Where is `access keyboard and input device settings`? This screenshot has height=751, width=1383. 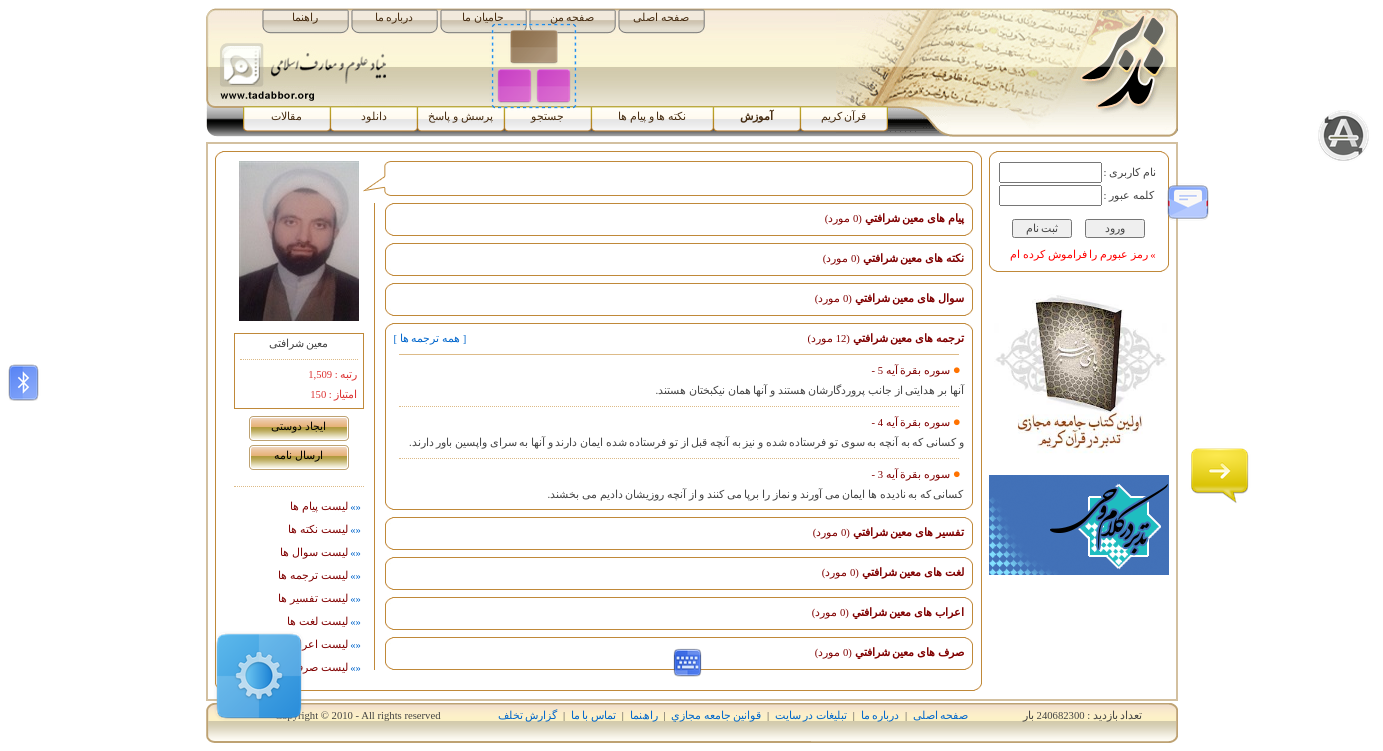
access keyboard and input device settings is located at coordinates (687, 662).